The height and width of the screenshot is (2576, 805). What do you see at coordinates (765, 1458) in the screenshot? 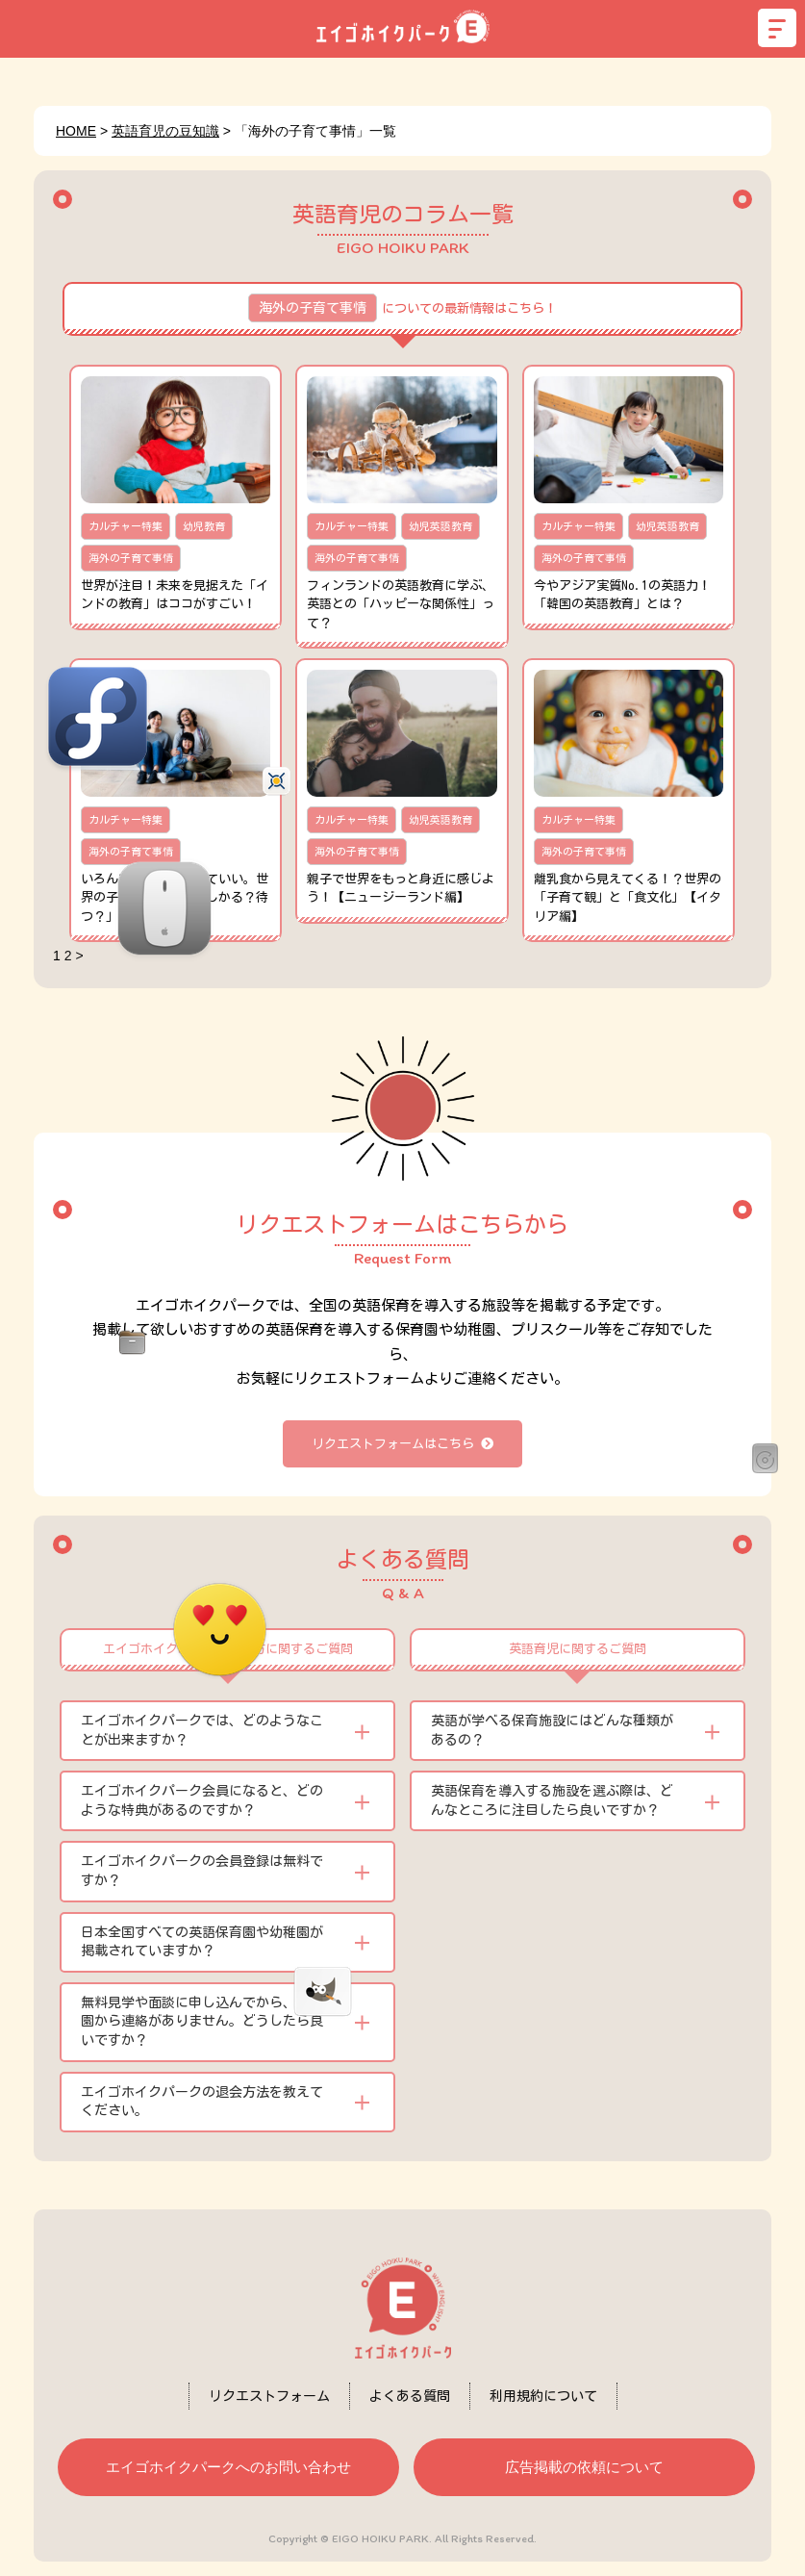
I see `access hard drive storage` at bounding box center [765, 1458].